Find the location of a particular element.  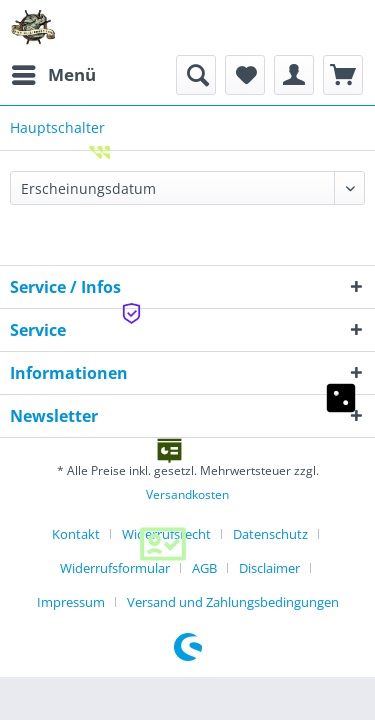

western digital brand logo is located at coordinates (99, 152).